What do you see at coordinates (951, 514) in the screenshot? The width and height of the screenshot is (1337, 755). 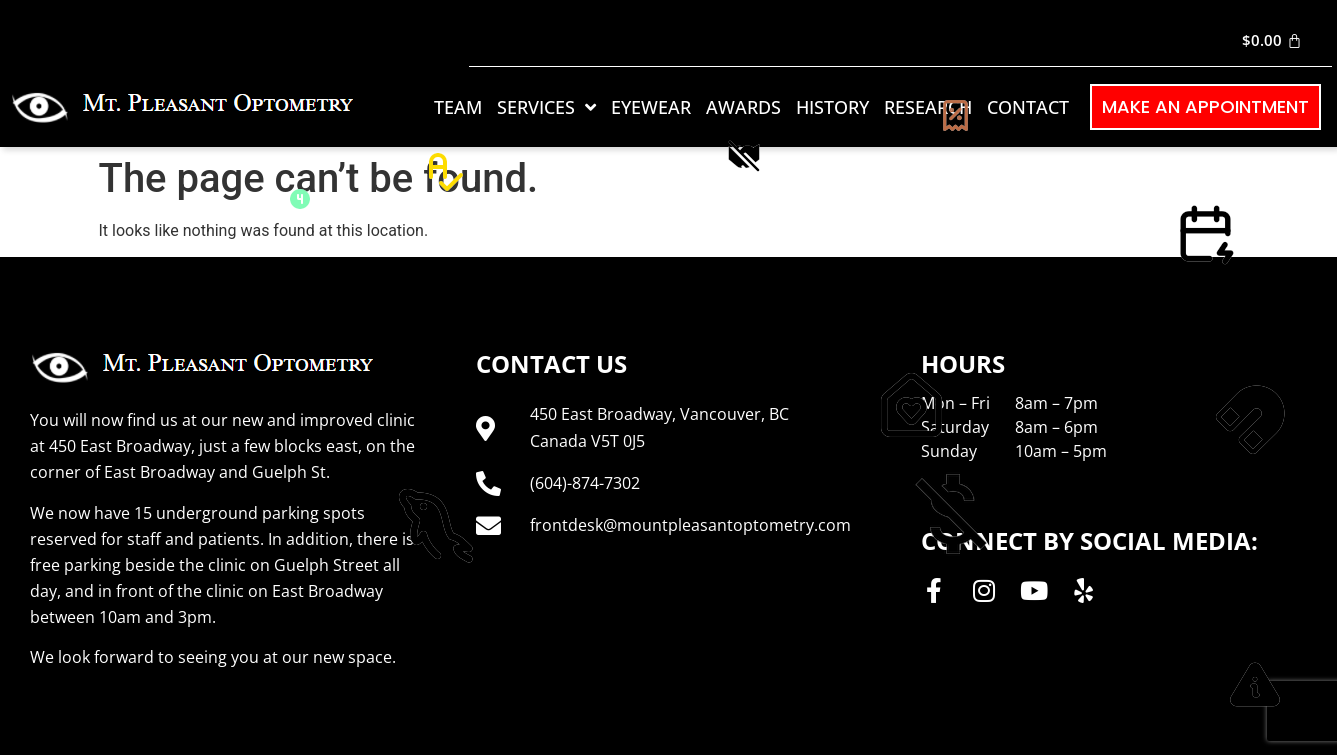 I see `indicates no cost or free item` at bounding box center [951, 514].